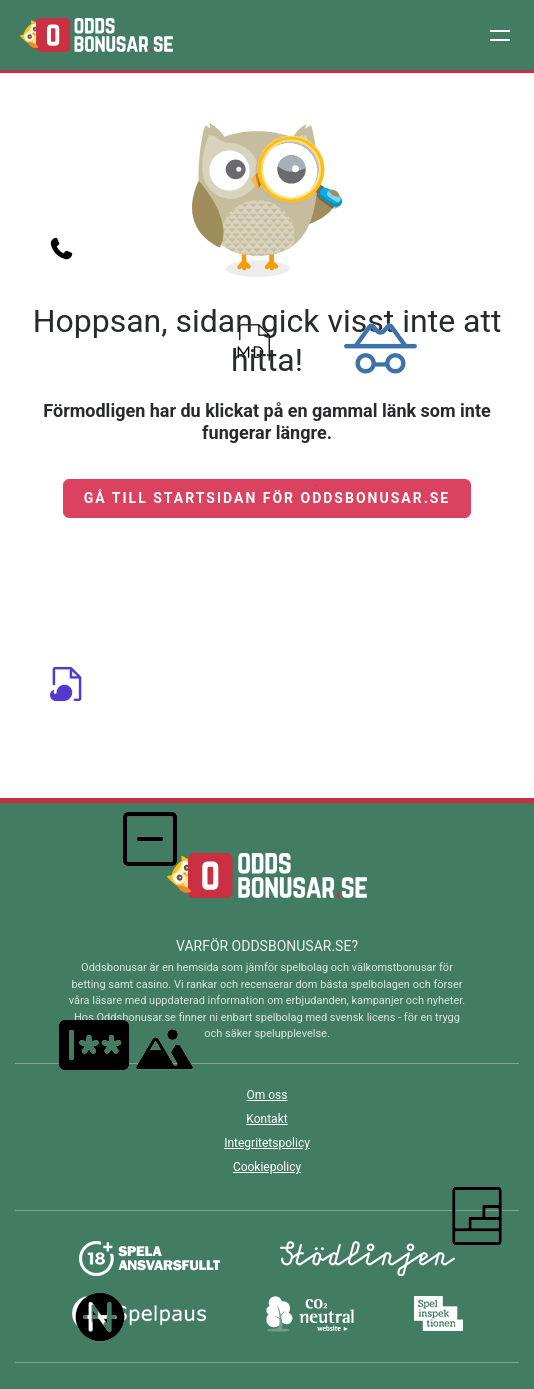  Describe the element at coordinates (477, 1216) in the screenshot. I see `indicates stairs or stairway access` at that location.